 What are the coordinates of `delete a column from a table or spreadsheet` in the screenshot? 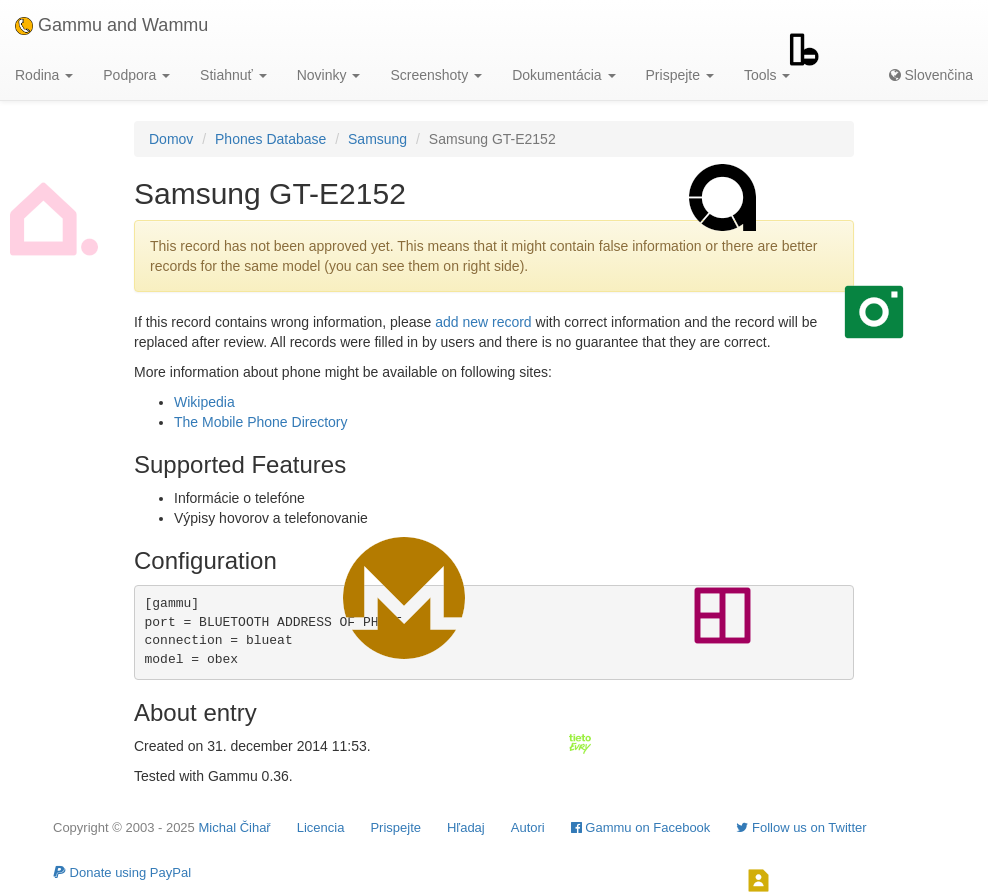 It's located at (802, 49).